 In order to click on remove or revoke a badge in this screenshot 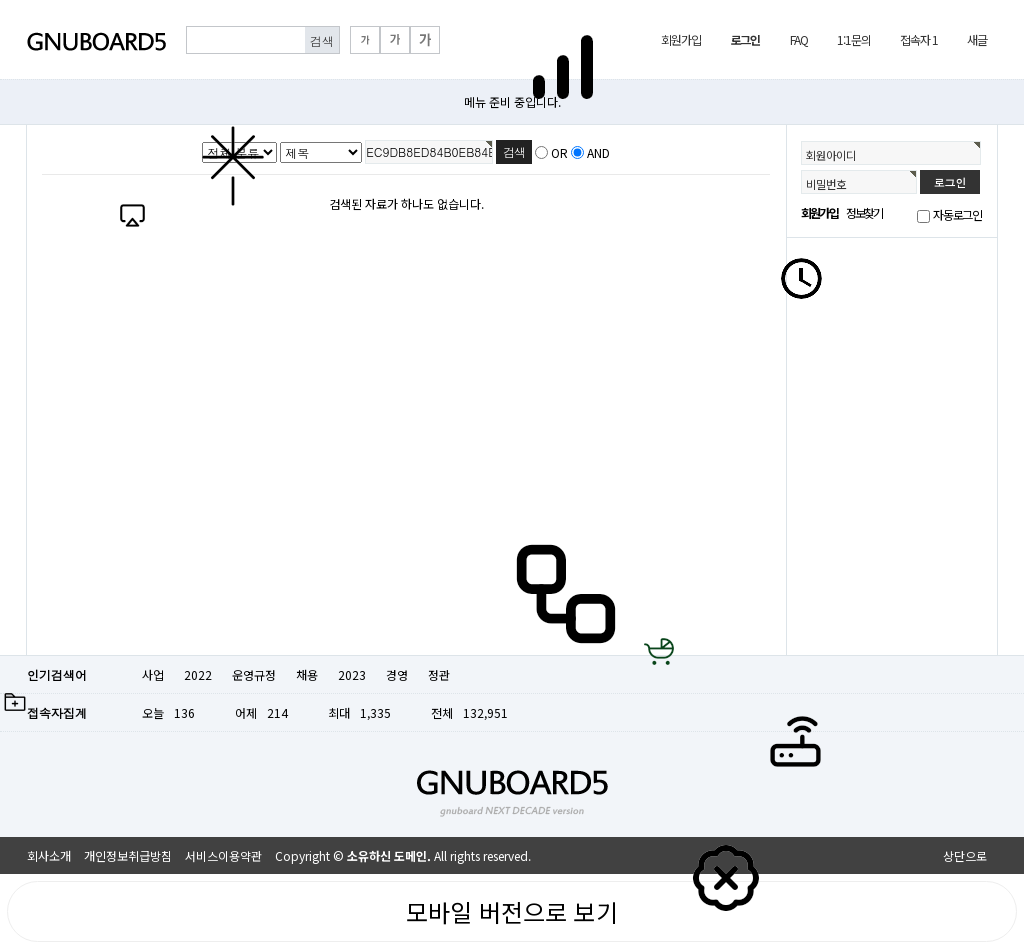, I will do `click(726, 878)`.